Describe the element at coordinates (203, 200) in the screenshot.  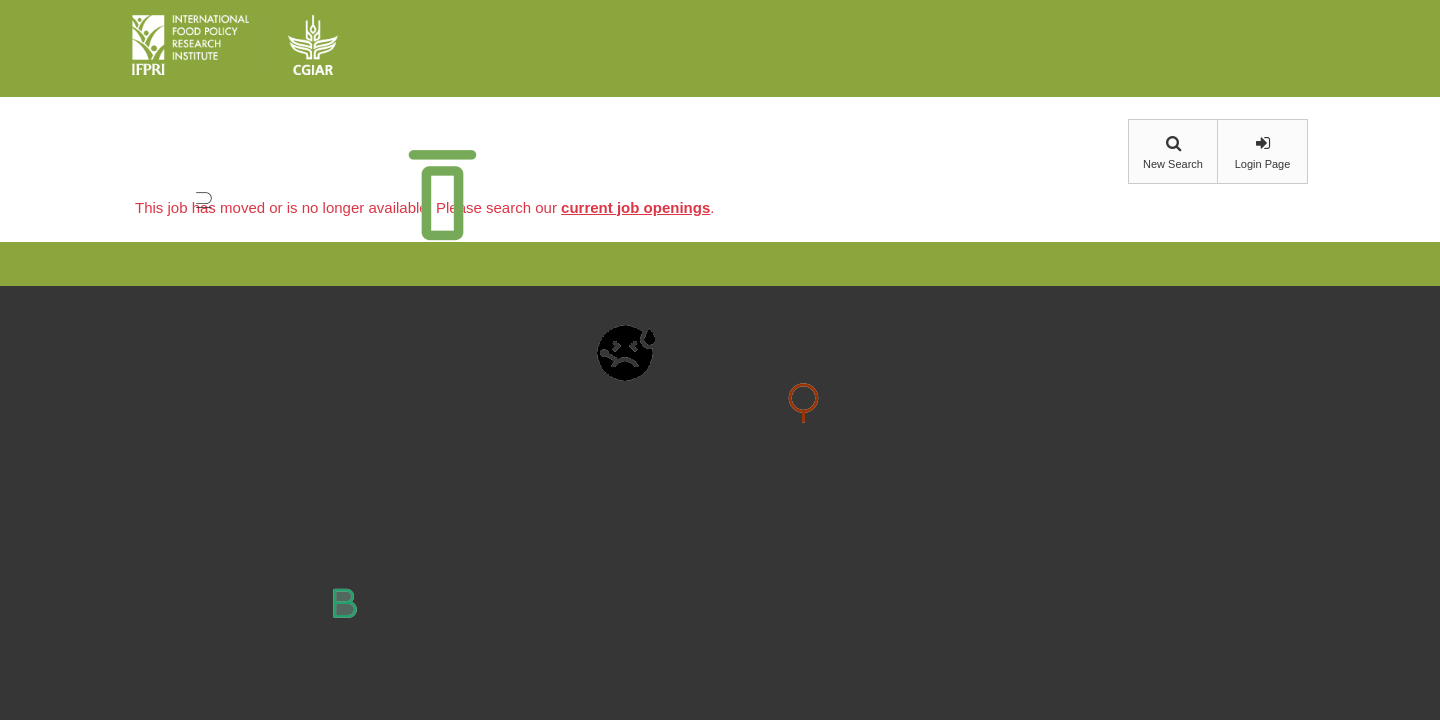
I see `indicates a superset relationship in mathematical notation` at that location.